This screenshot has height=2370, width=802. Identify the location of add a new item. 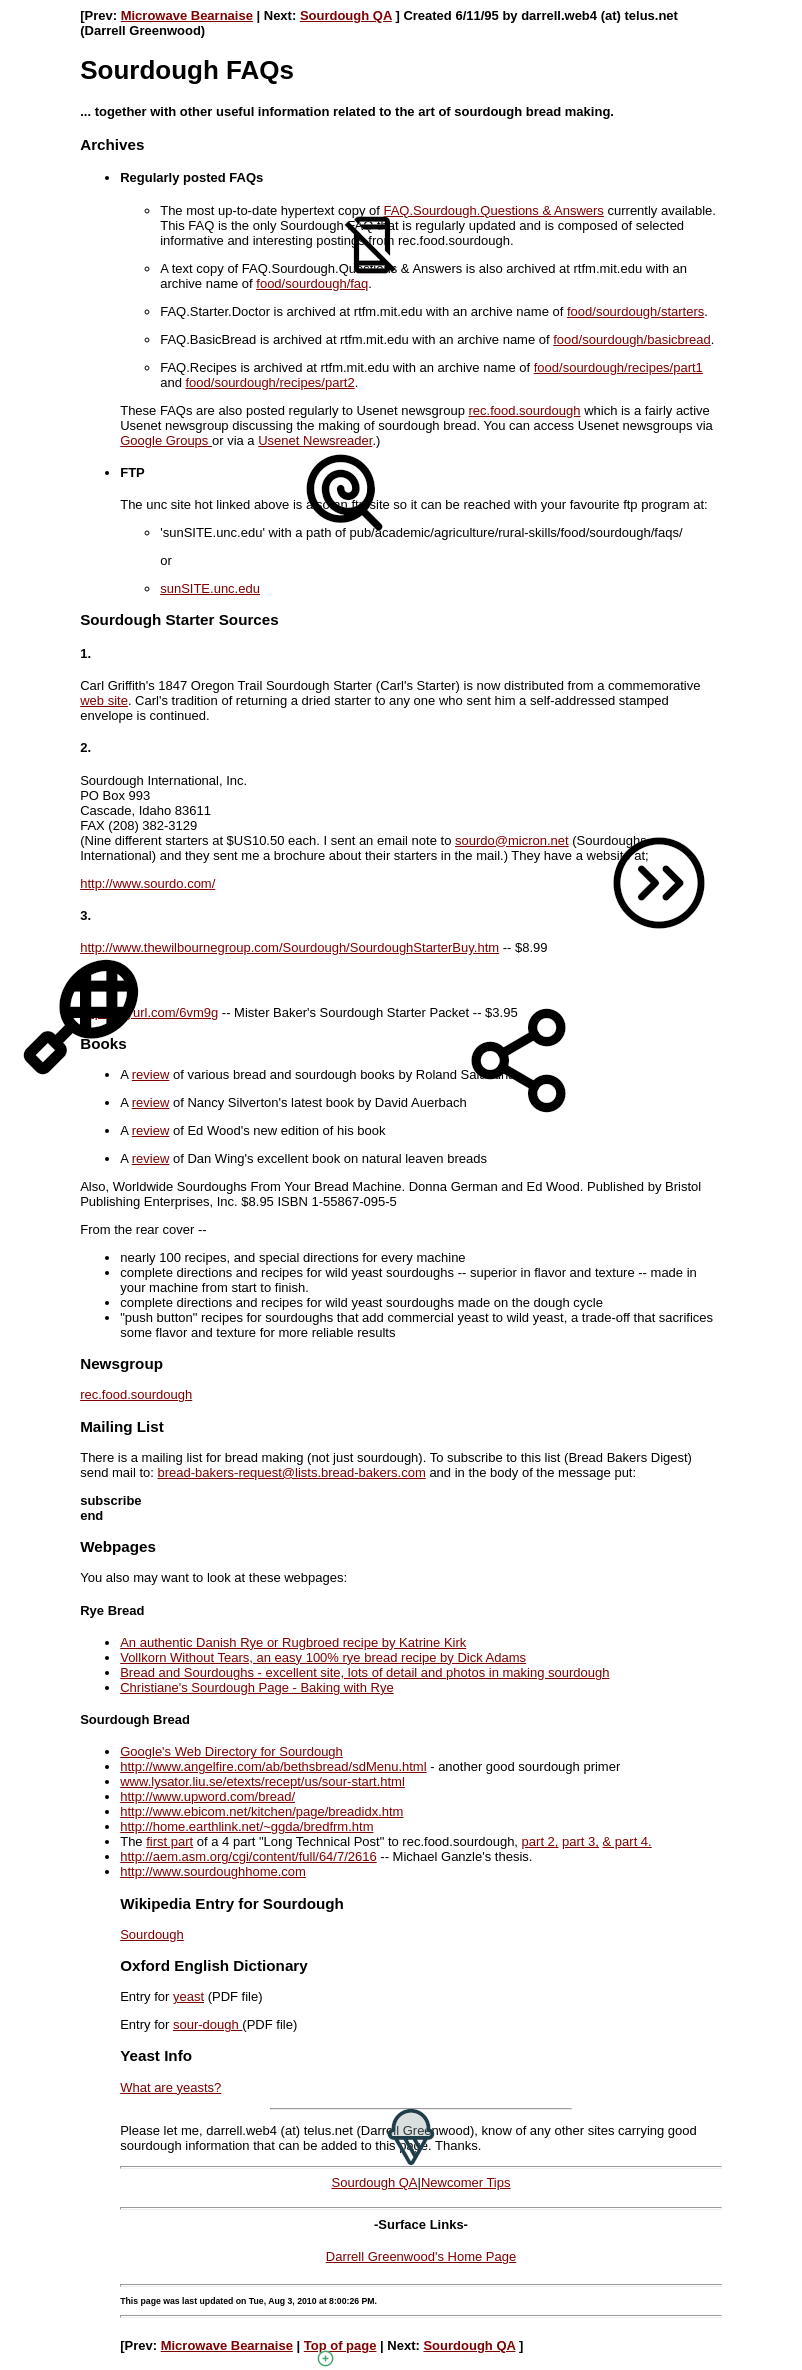
(325, 2358).